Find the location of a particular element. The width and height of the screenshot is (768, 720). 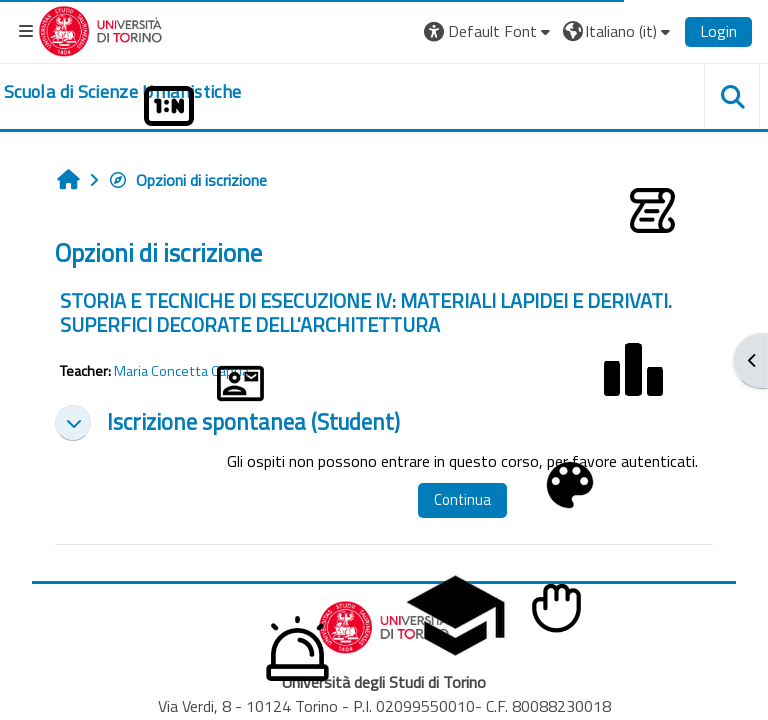

view activity log or history is located at coordinates (652, 210).